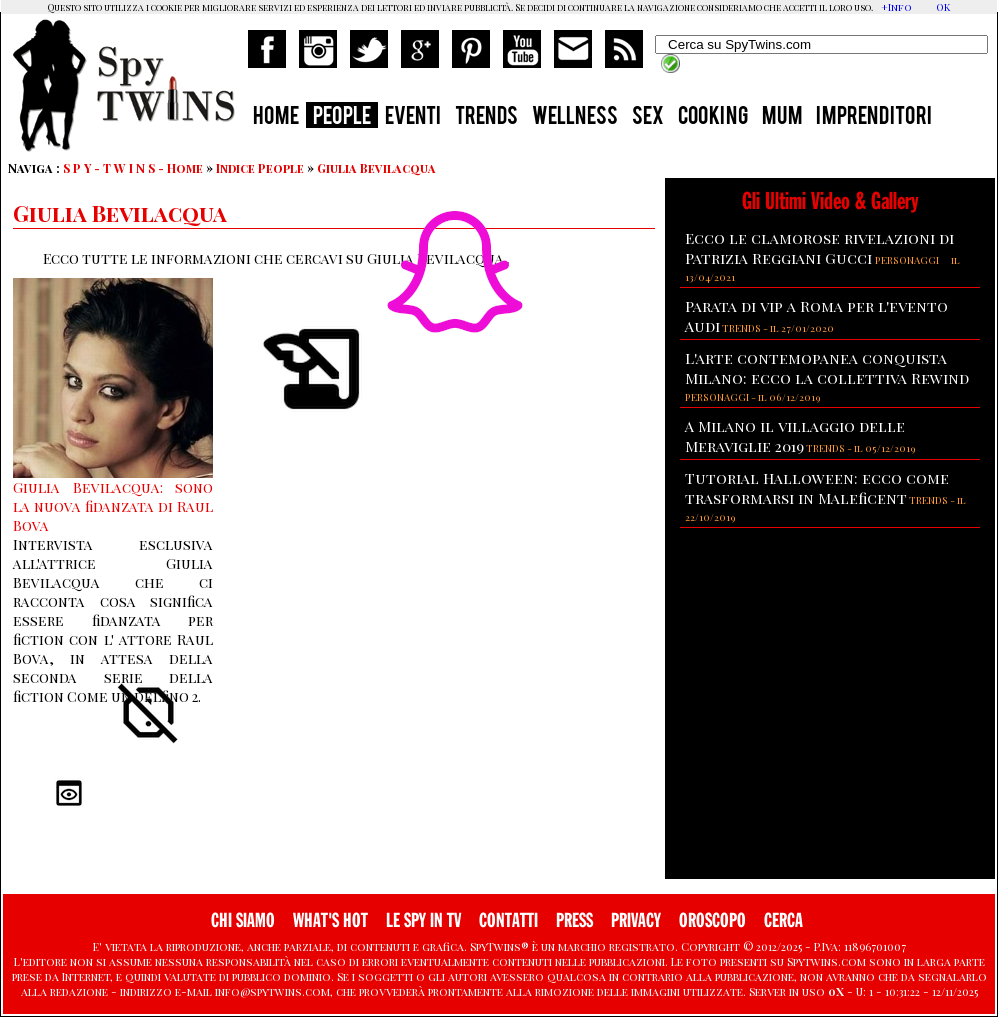 The image size is (998, 1017). What do you see at coordinates (314, 369) in the screenshot?
I see `view document history or revisions` at bounding box center [314, 369].